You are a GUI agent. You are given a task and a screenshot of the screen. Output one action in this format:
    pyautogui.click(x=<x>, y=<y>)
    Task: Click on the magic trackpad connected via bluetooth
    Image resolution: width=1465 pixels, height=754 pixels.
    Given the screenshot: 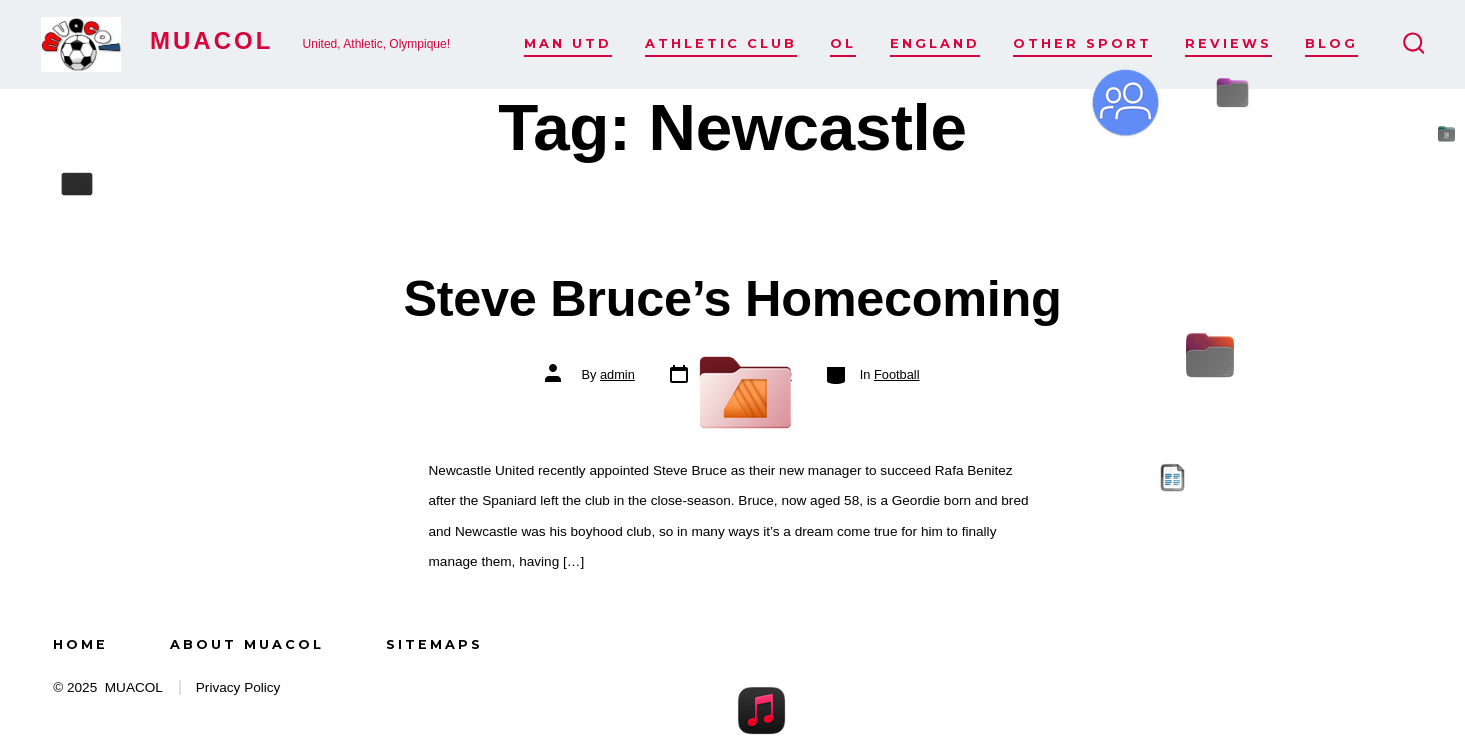 What is the action you would take?
    pyautogui.click(x=77, y=184)
    